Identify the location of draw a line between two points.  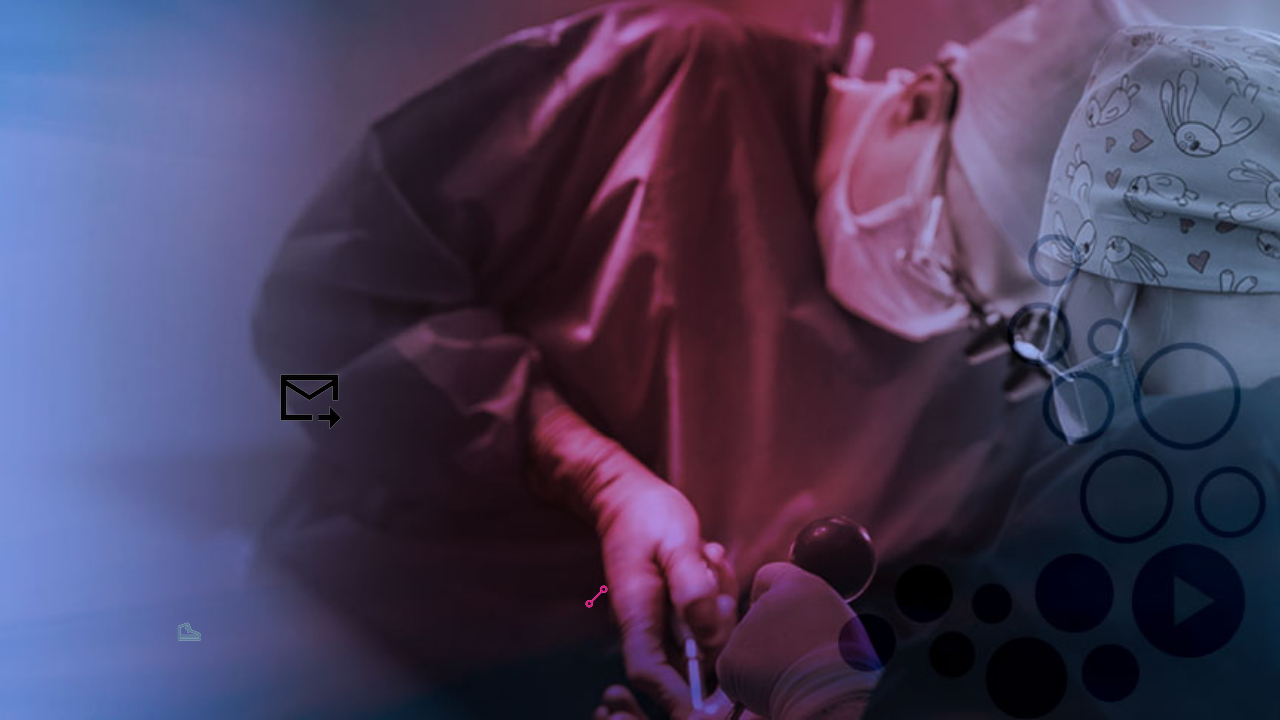
(596, 596).